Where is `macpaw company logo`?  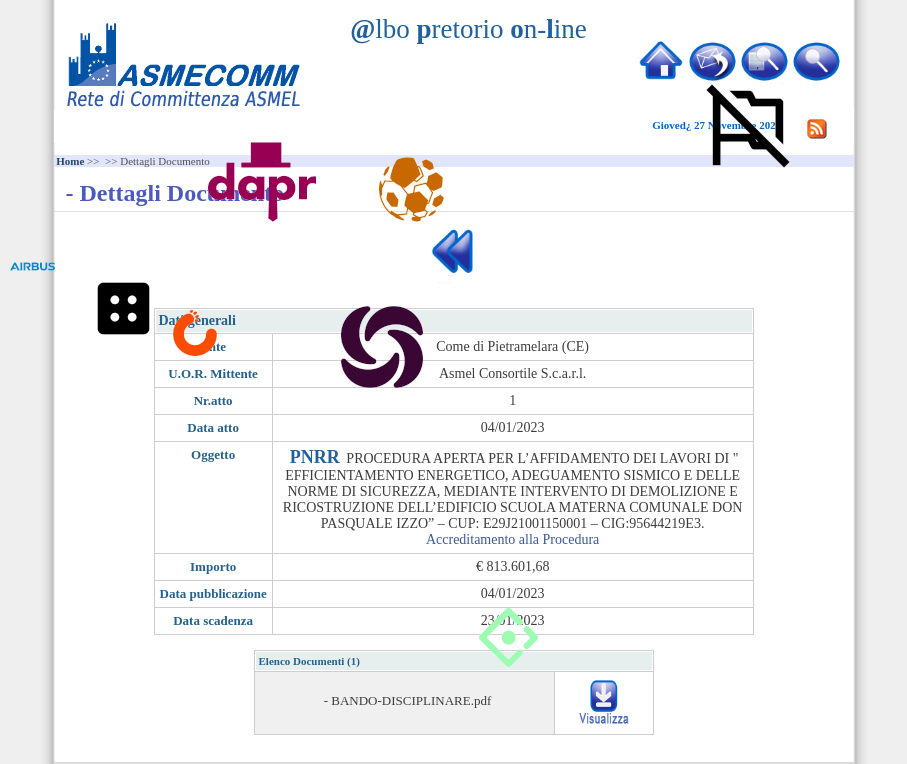 macpaw company logo is located at coordinates (195, 333).